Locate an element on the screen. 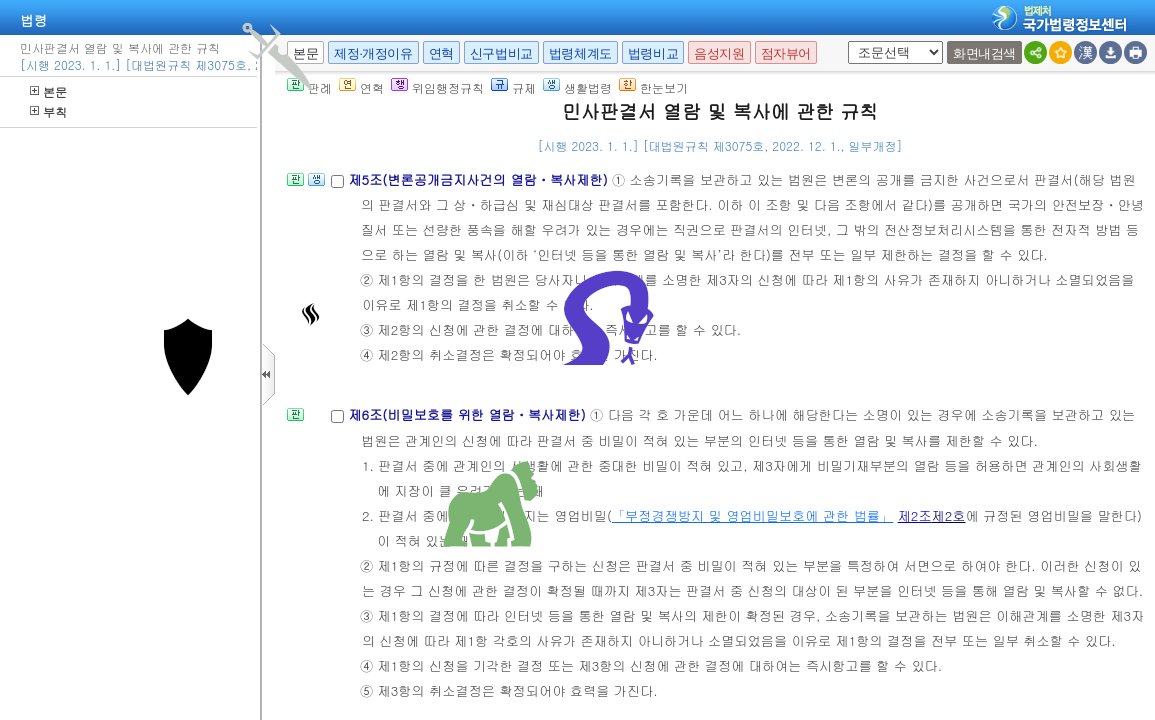 This screenshot has height=720, width=1155. indicates heat or high temperature status is located at coordinates (310, 314).